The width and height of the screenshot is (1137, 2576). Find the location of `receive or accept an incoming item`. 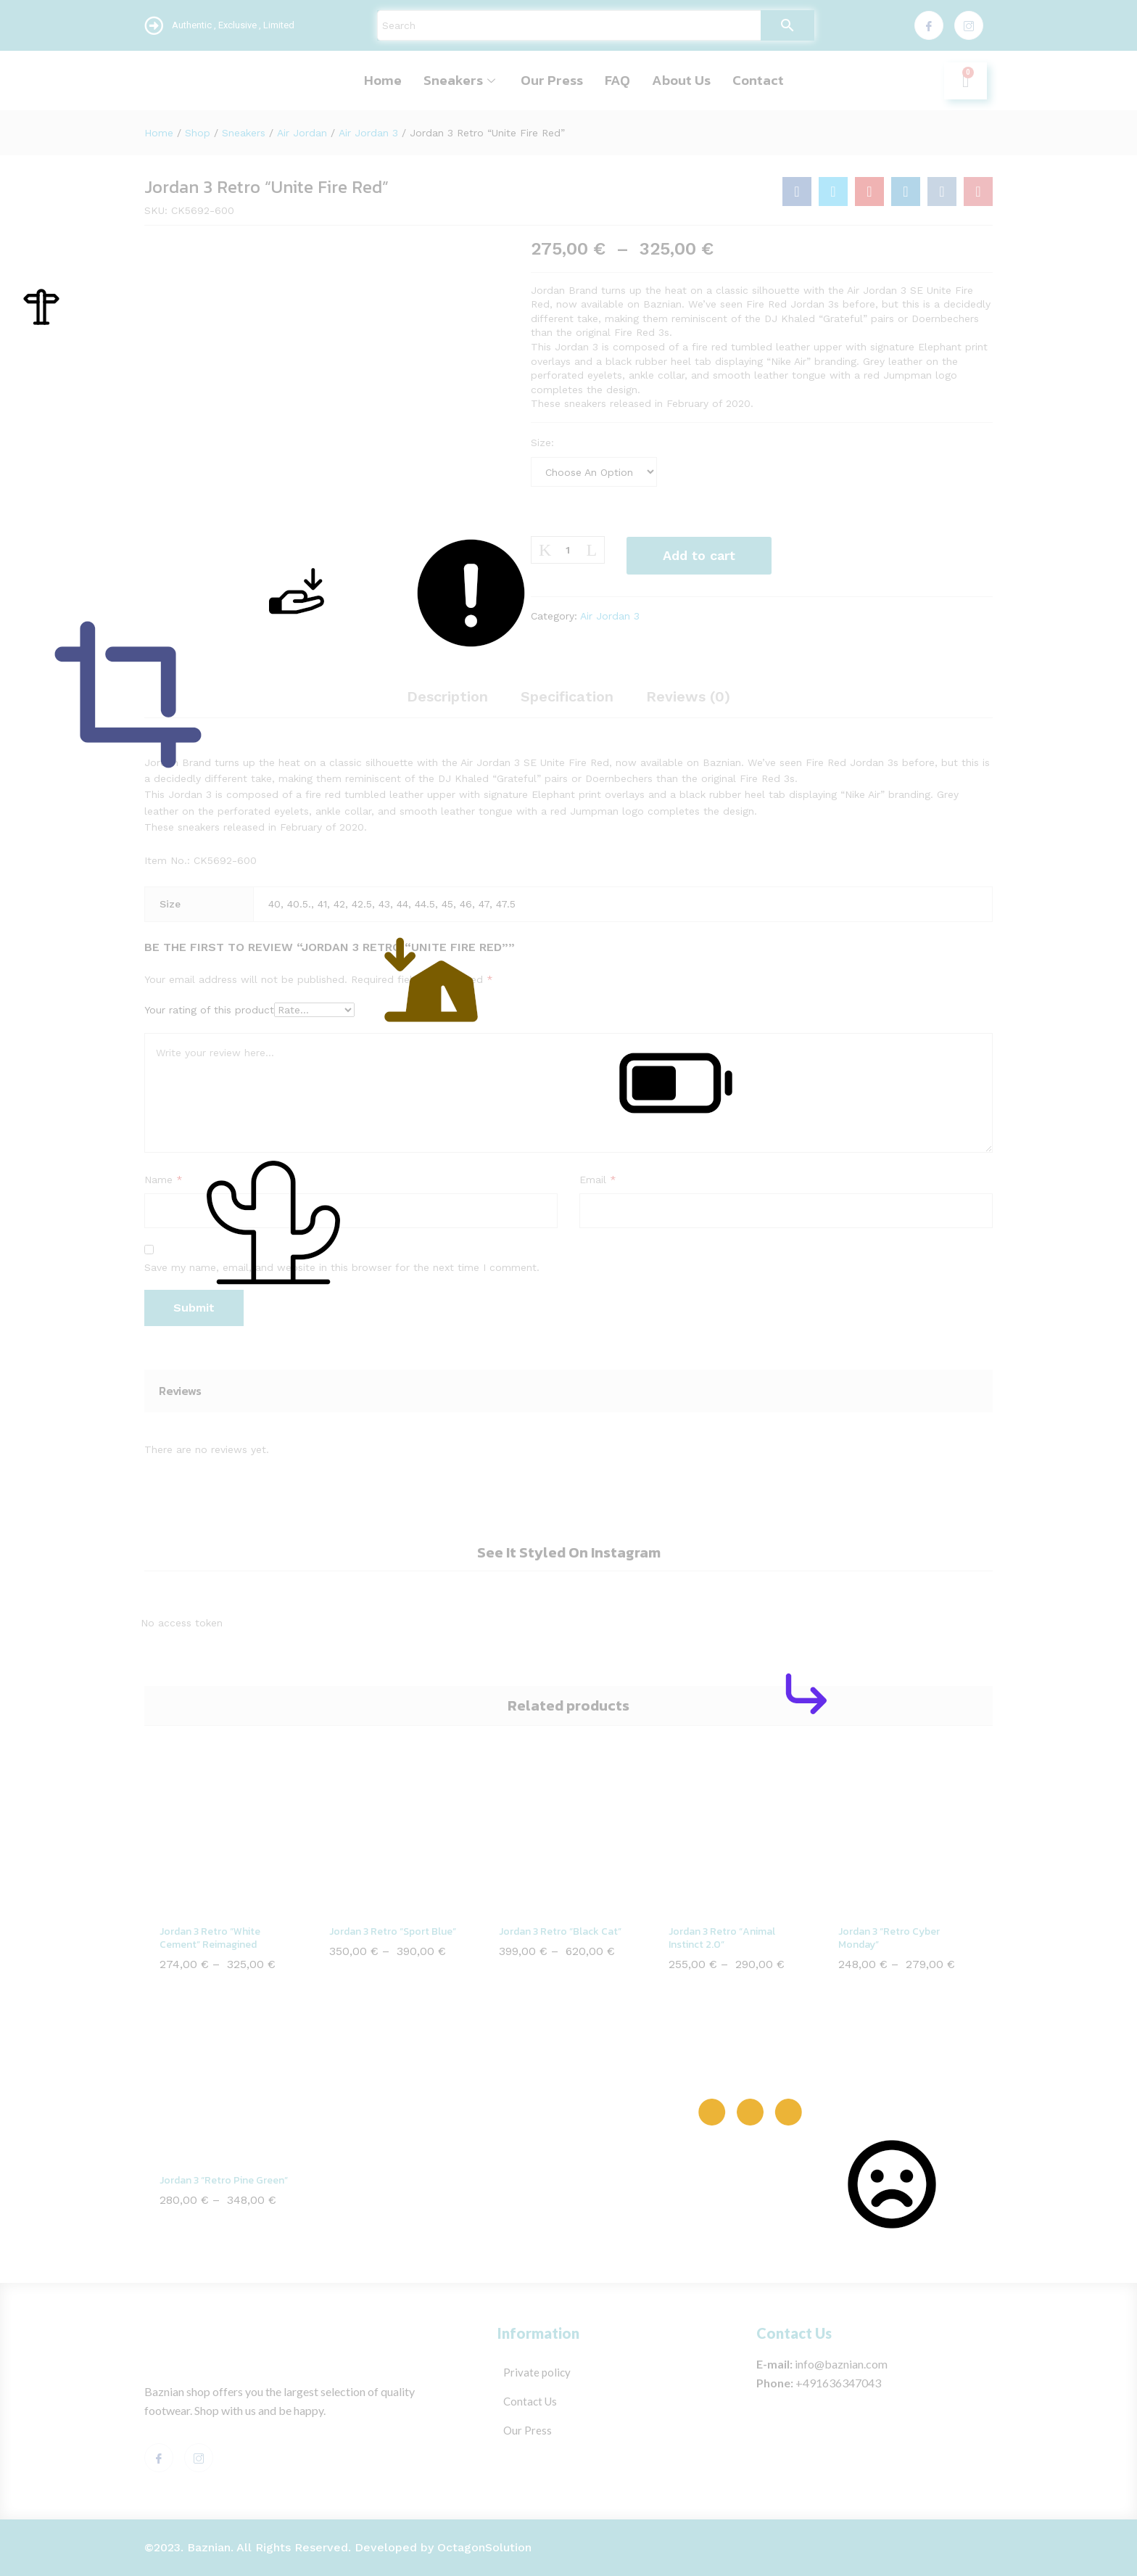

receive or accept an incoming item is located at coordinates (298, 593).